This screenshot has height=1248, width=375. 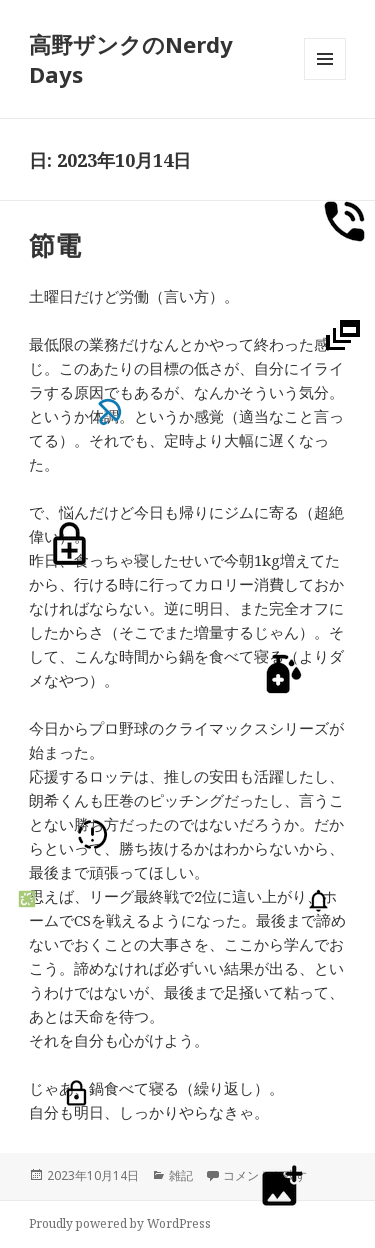 I want to click on view dynamic or live feed content, so click(x=343, y=335).